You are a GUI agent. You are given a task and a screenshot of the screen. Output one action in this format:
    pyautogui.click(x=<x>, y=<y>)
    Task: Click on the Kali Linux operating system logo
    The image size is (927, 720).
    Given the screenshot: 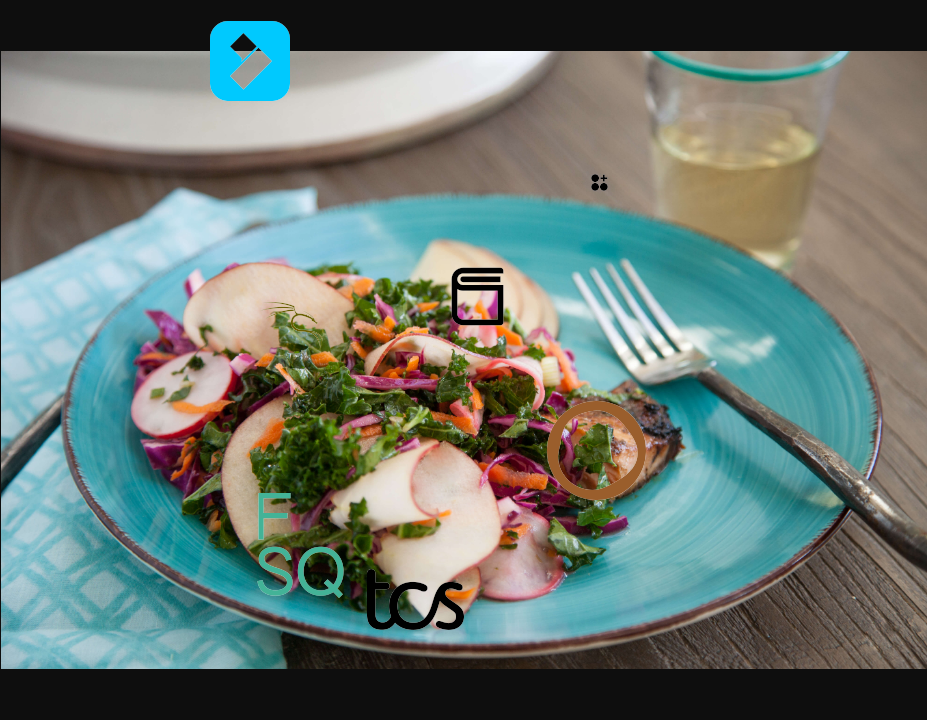 What is the action you would take?
    pyautogui.click(x=291, y=325)
    